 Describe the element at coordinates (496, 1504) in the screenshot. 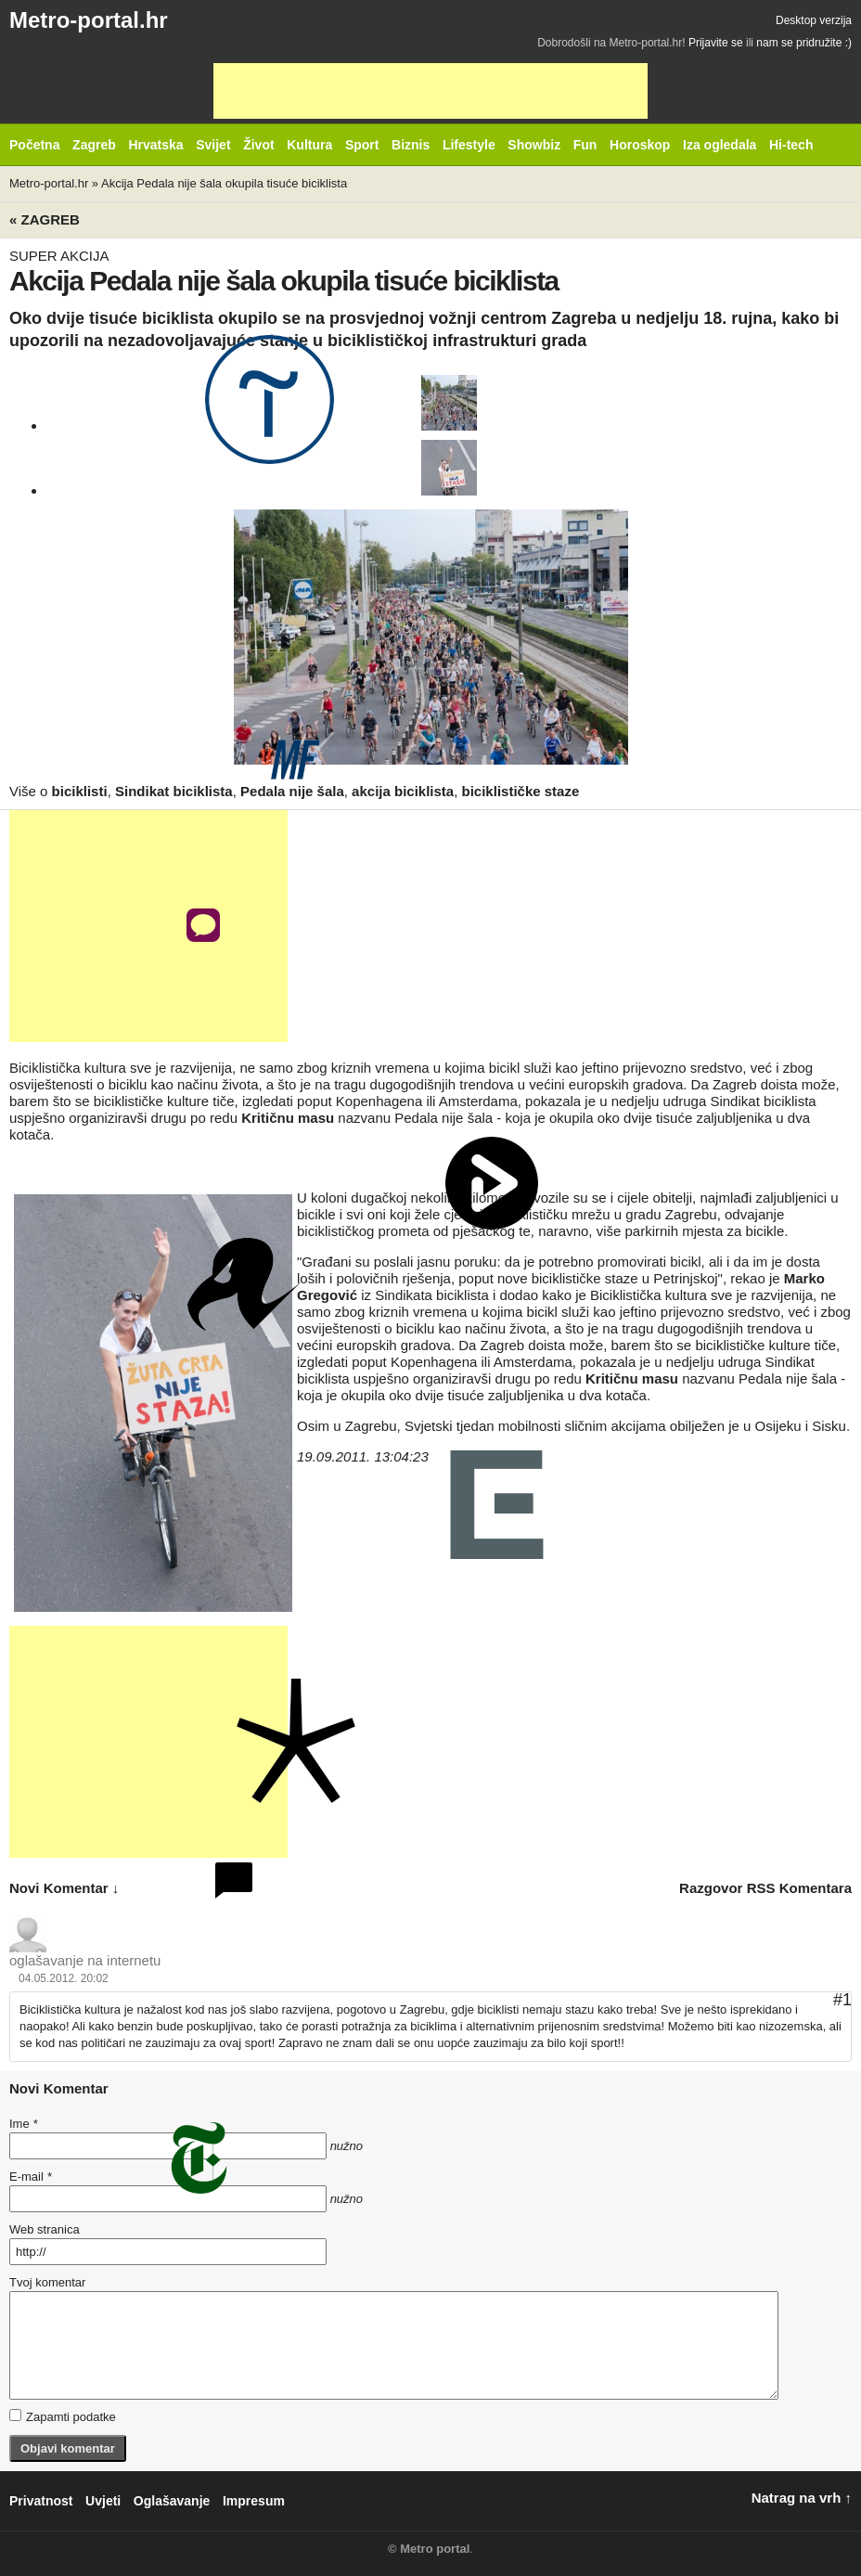

I see `Square Enix company logo` at that location.